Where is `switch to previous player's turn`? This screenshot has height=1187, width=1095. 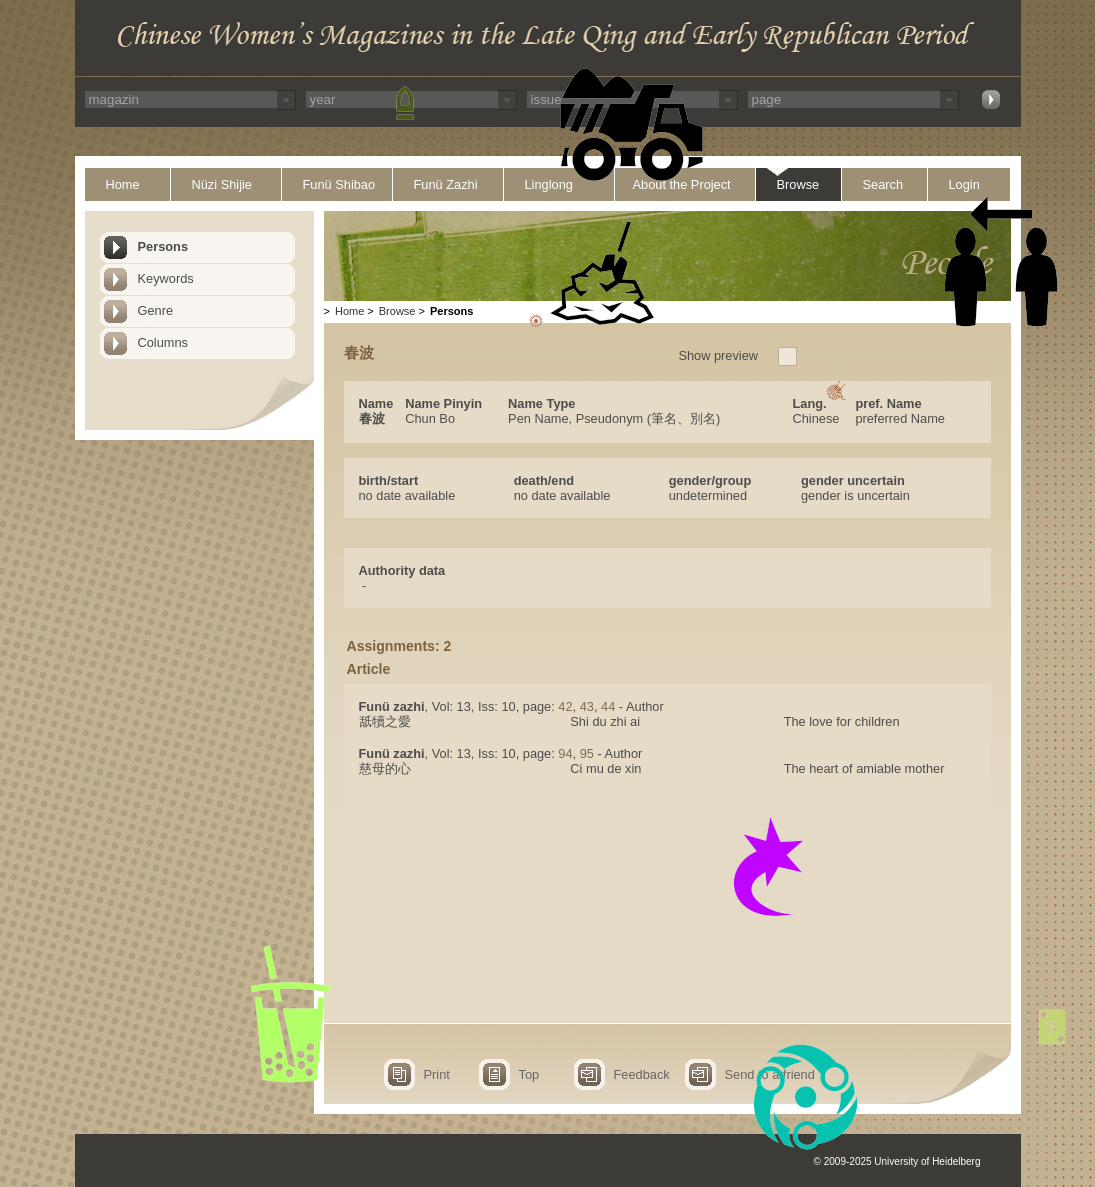 switch to previous player's turn is located at coordinates (1001, 263).